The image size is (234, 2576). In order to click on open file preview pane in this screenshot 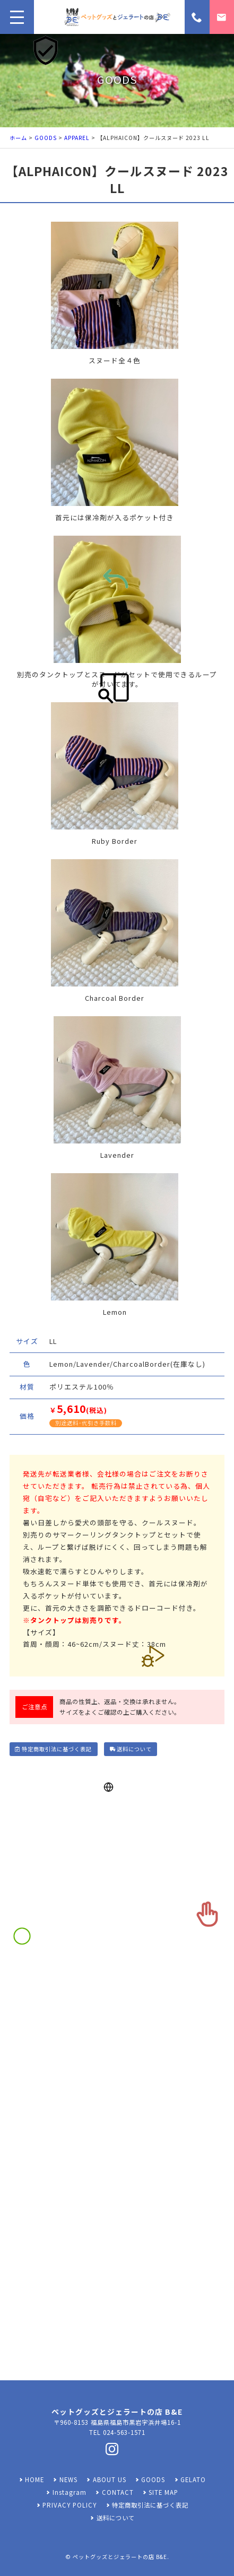, I will do `click(114, 686)`.